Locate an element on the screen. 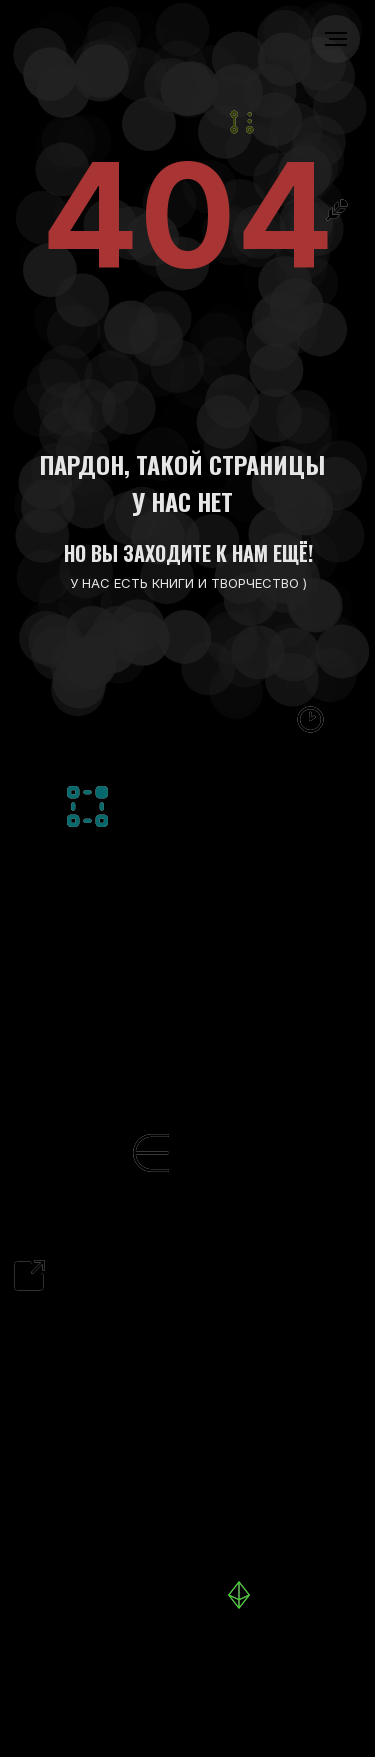 The height and width of the screenshot is (1757, 375). set transform anchor to top-right corner is located at coordinates (87, 806).